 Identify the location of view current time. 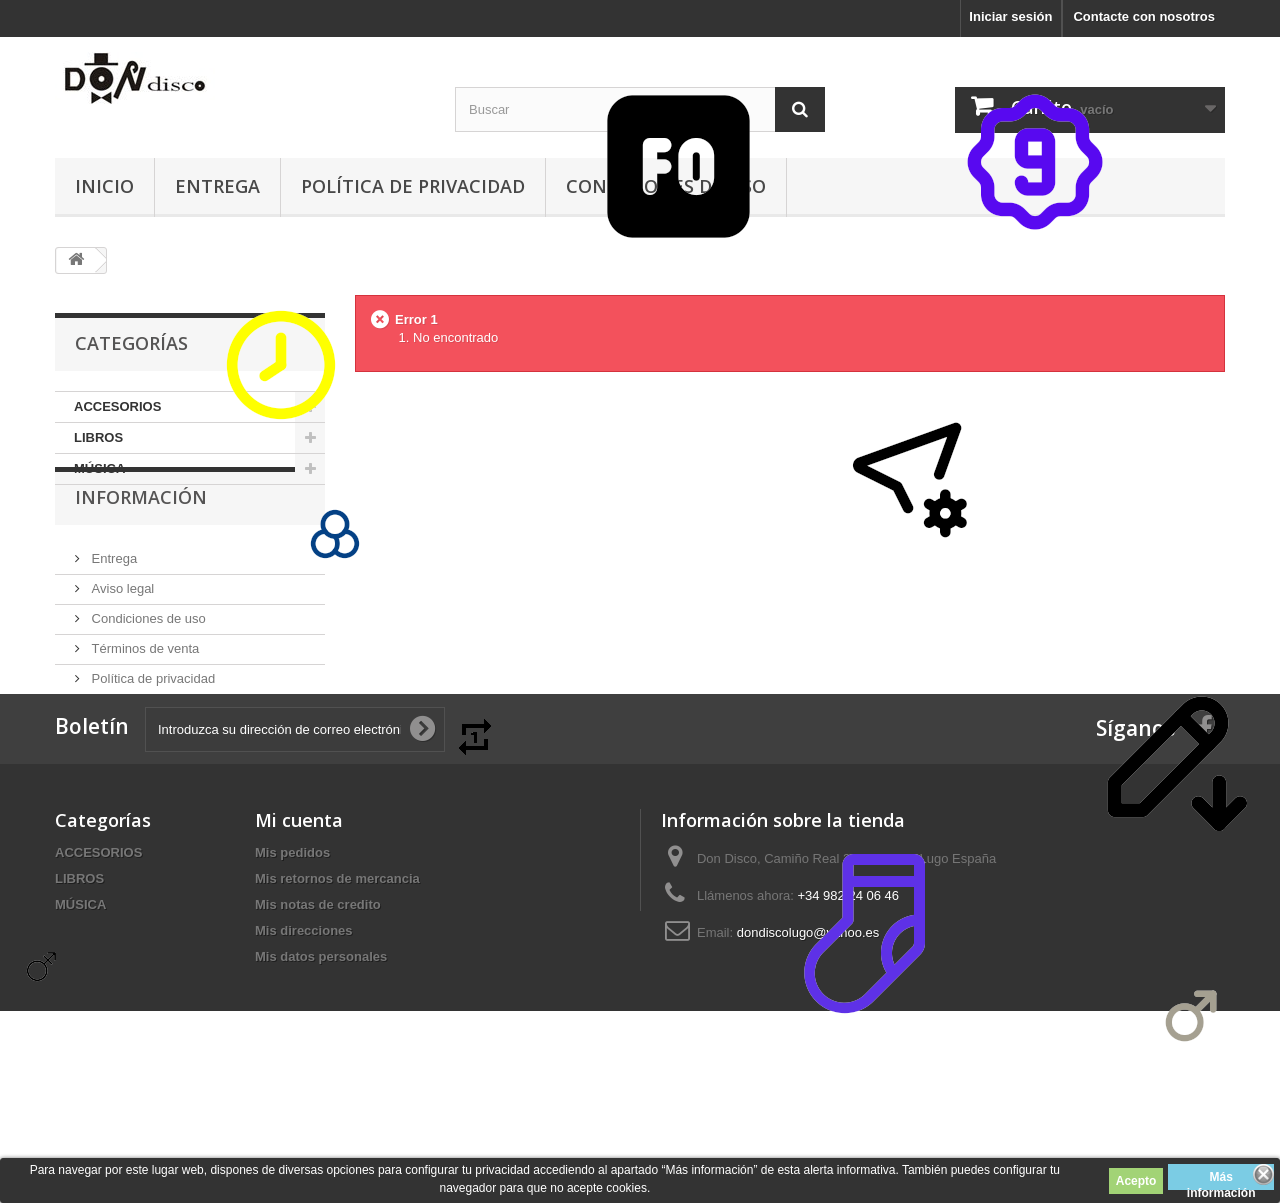
(281, 365).